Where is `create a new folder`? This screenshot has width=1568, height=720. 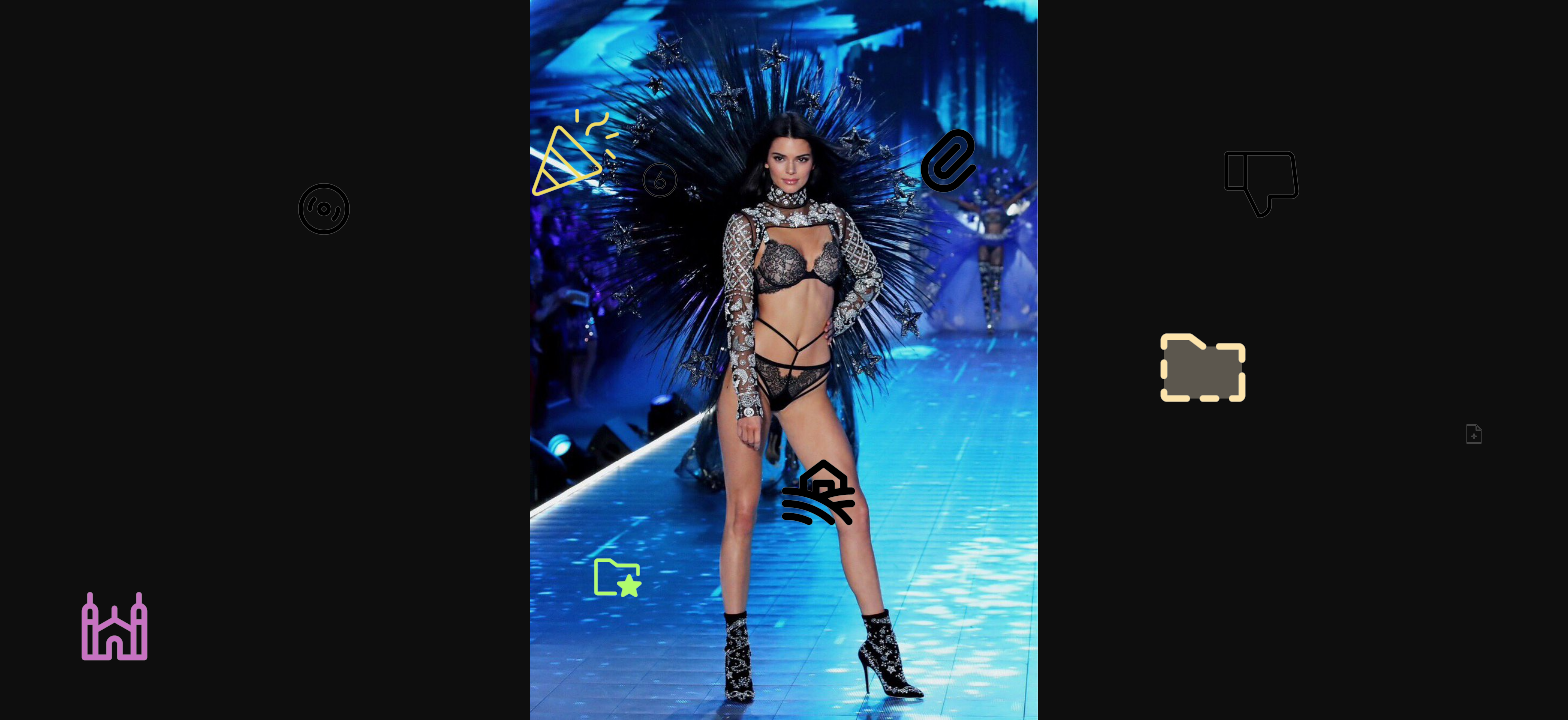
create a new folder is located at coordinates (1203, 366).